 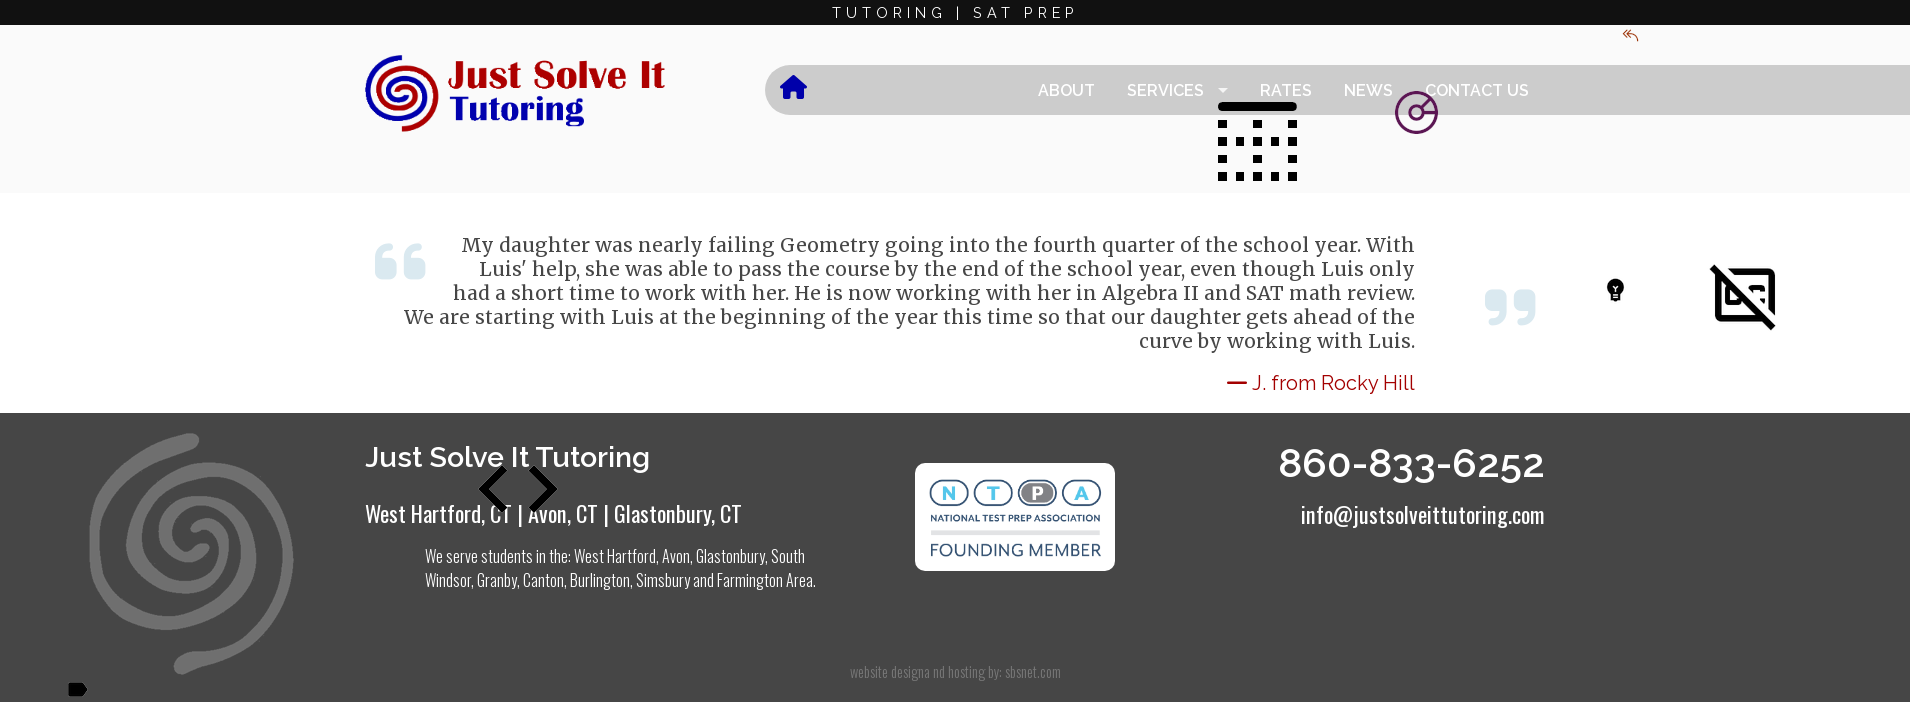 I want to click on add or apply a label to an item, so click(x=77, y=689).